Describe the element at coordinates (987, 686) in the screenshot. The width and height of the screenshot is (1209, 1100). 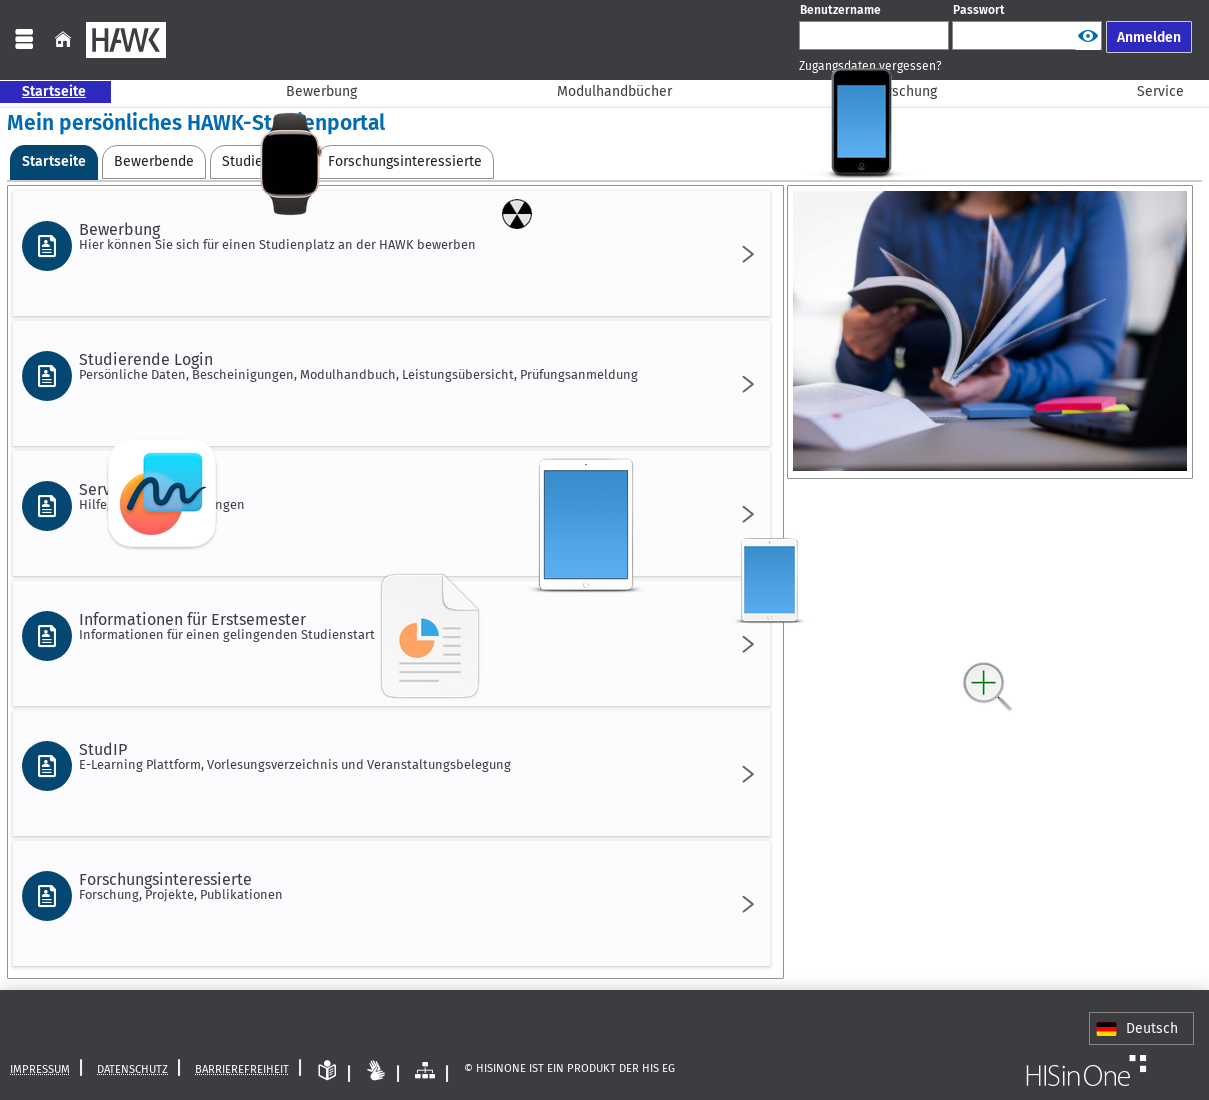
I see `zoom in on the current view` at that location.